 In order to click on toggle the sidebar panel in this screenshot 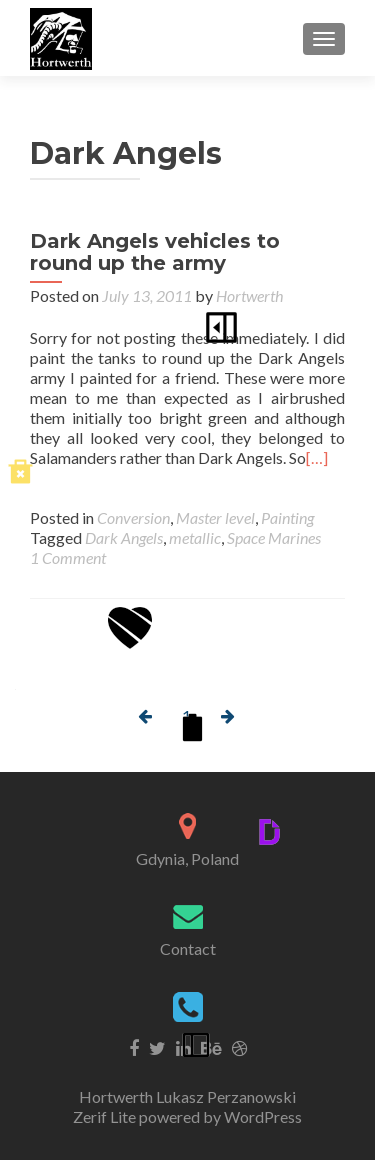, I will do `click(196, 1045)`.